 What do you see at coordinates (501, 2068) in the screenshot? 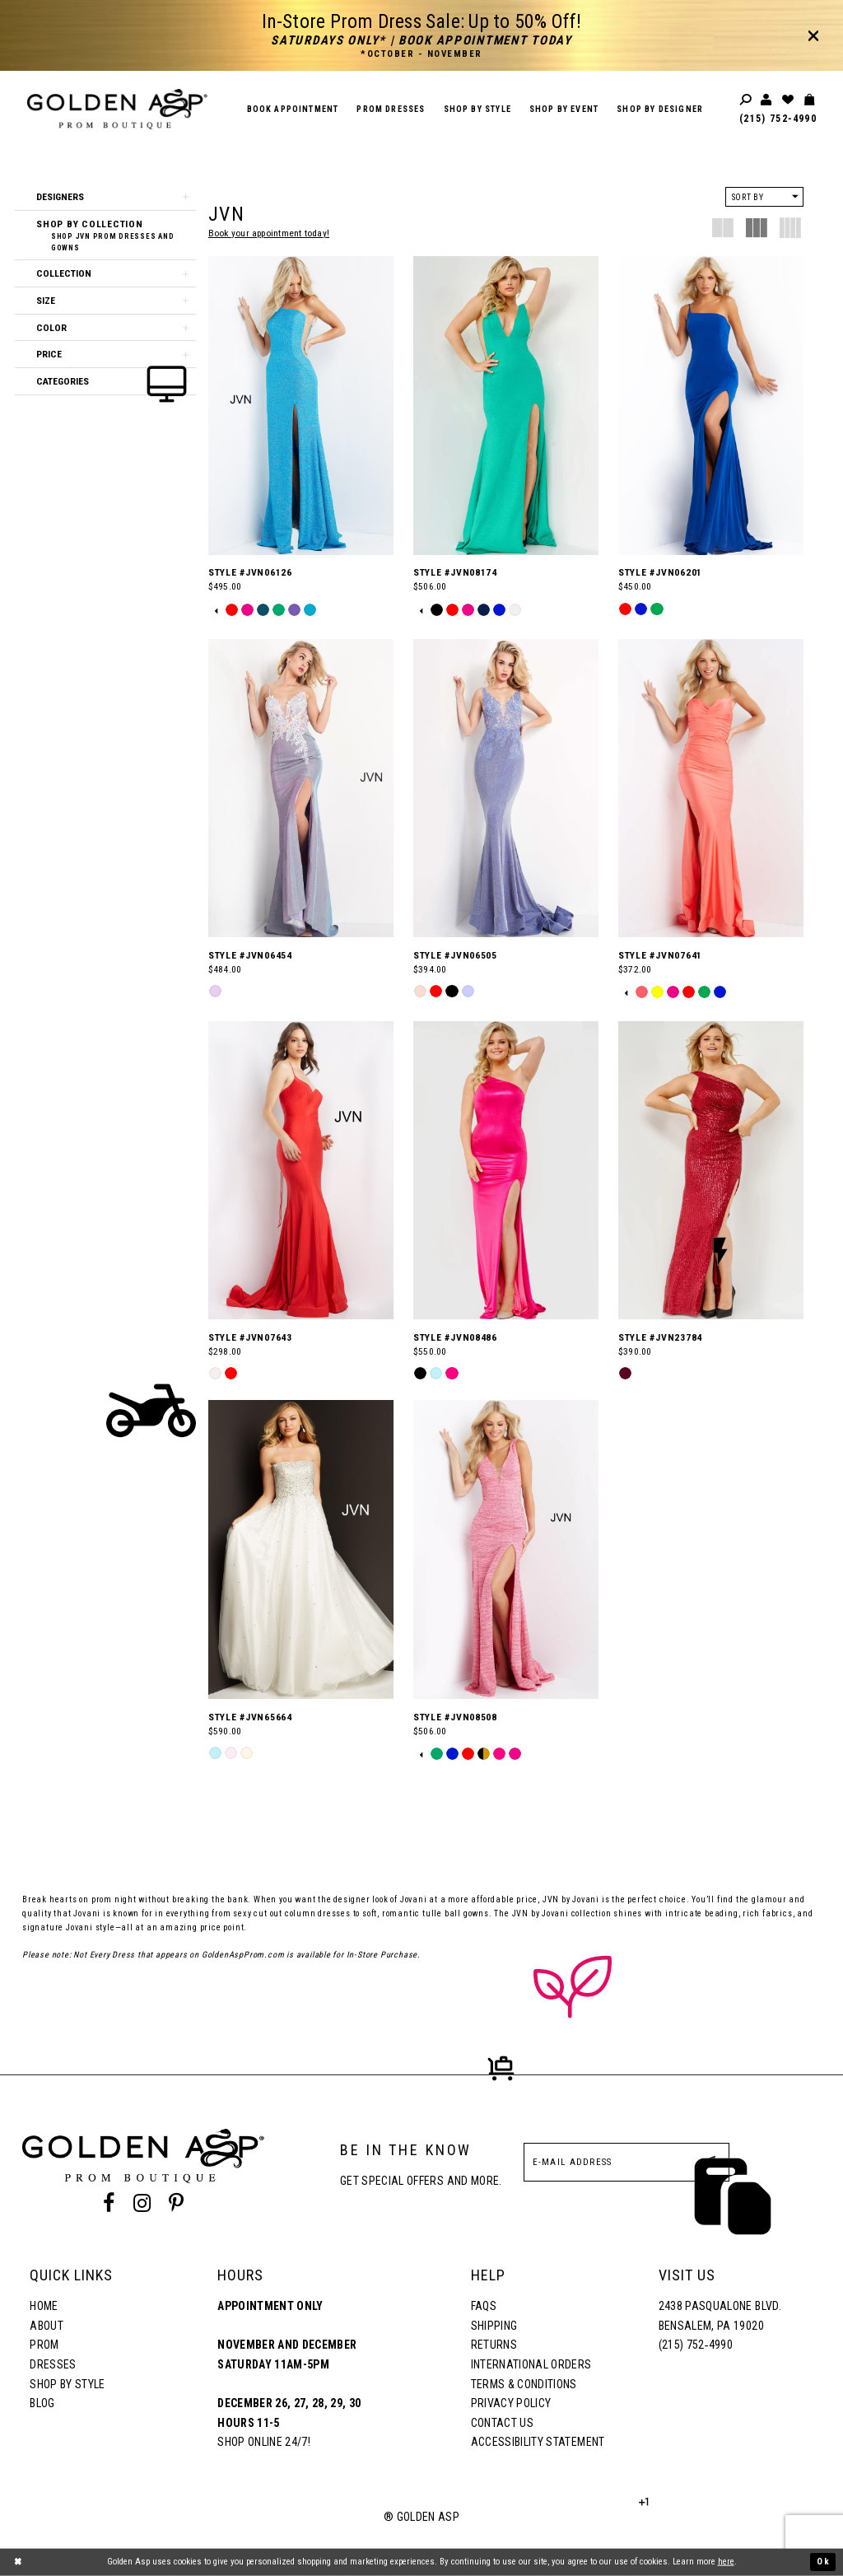
I see `access luggage or baggage services` at bounding box center [501, 2068].